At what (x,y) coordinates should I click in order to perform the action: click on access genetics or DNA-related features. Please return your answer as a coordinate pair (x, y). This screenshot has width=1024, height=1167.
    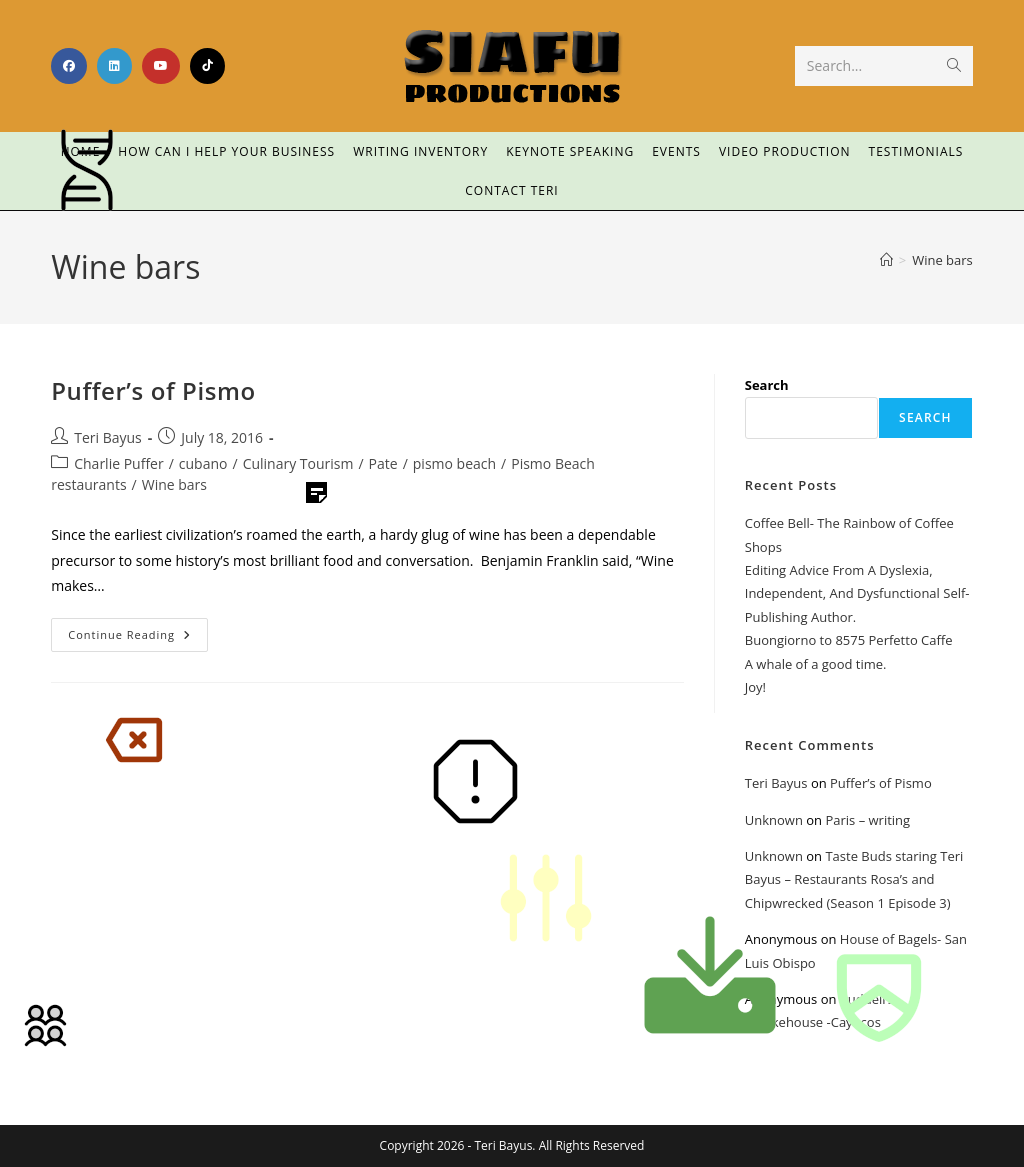
    Looking at the image, I should click on (87, 170).